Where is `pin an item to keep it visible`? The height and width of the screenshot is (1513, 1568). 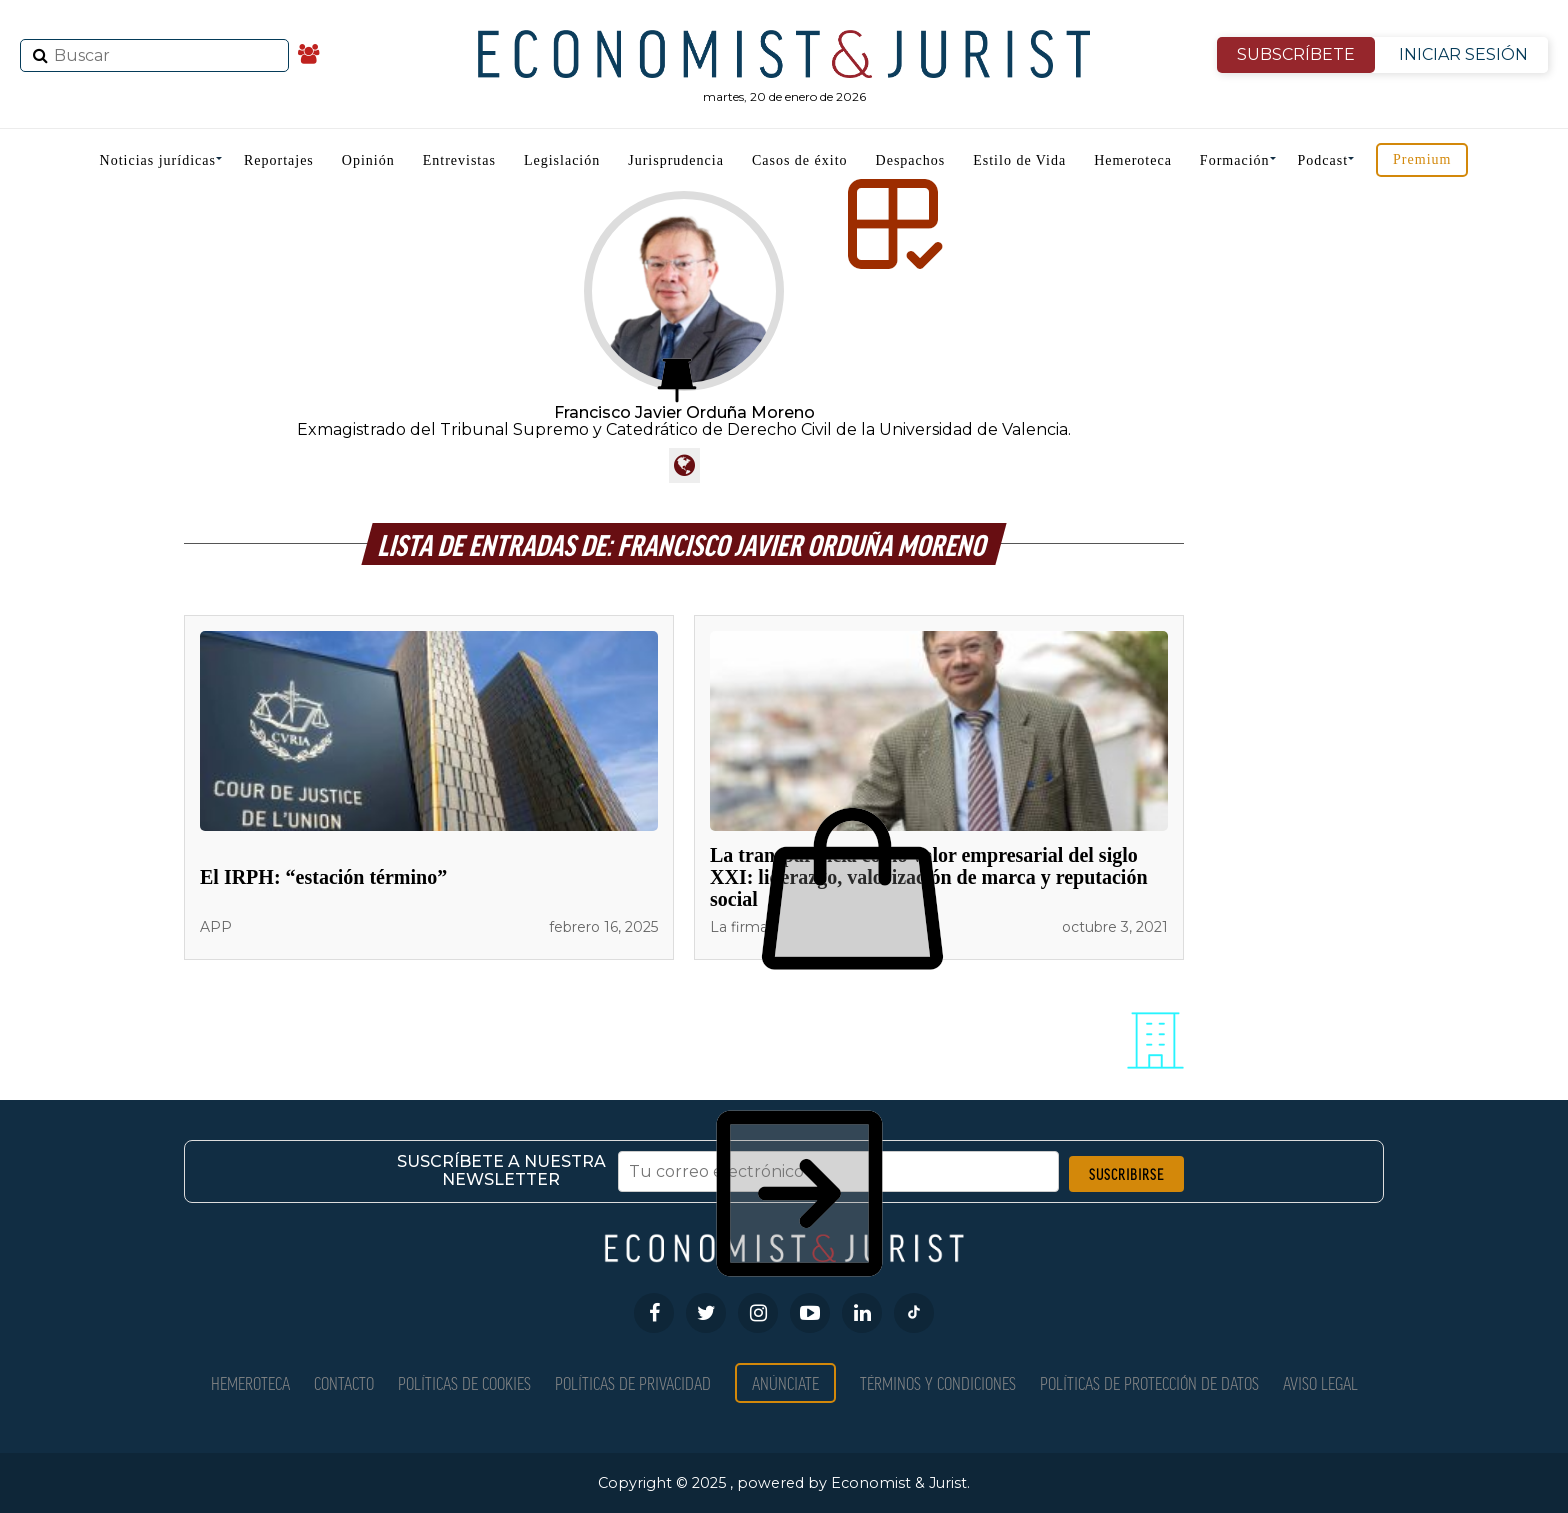
pin an item to keep it visible is located at coordinates (677, 378).